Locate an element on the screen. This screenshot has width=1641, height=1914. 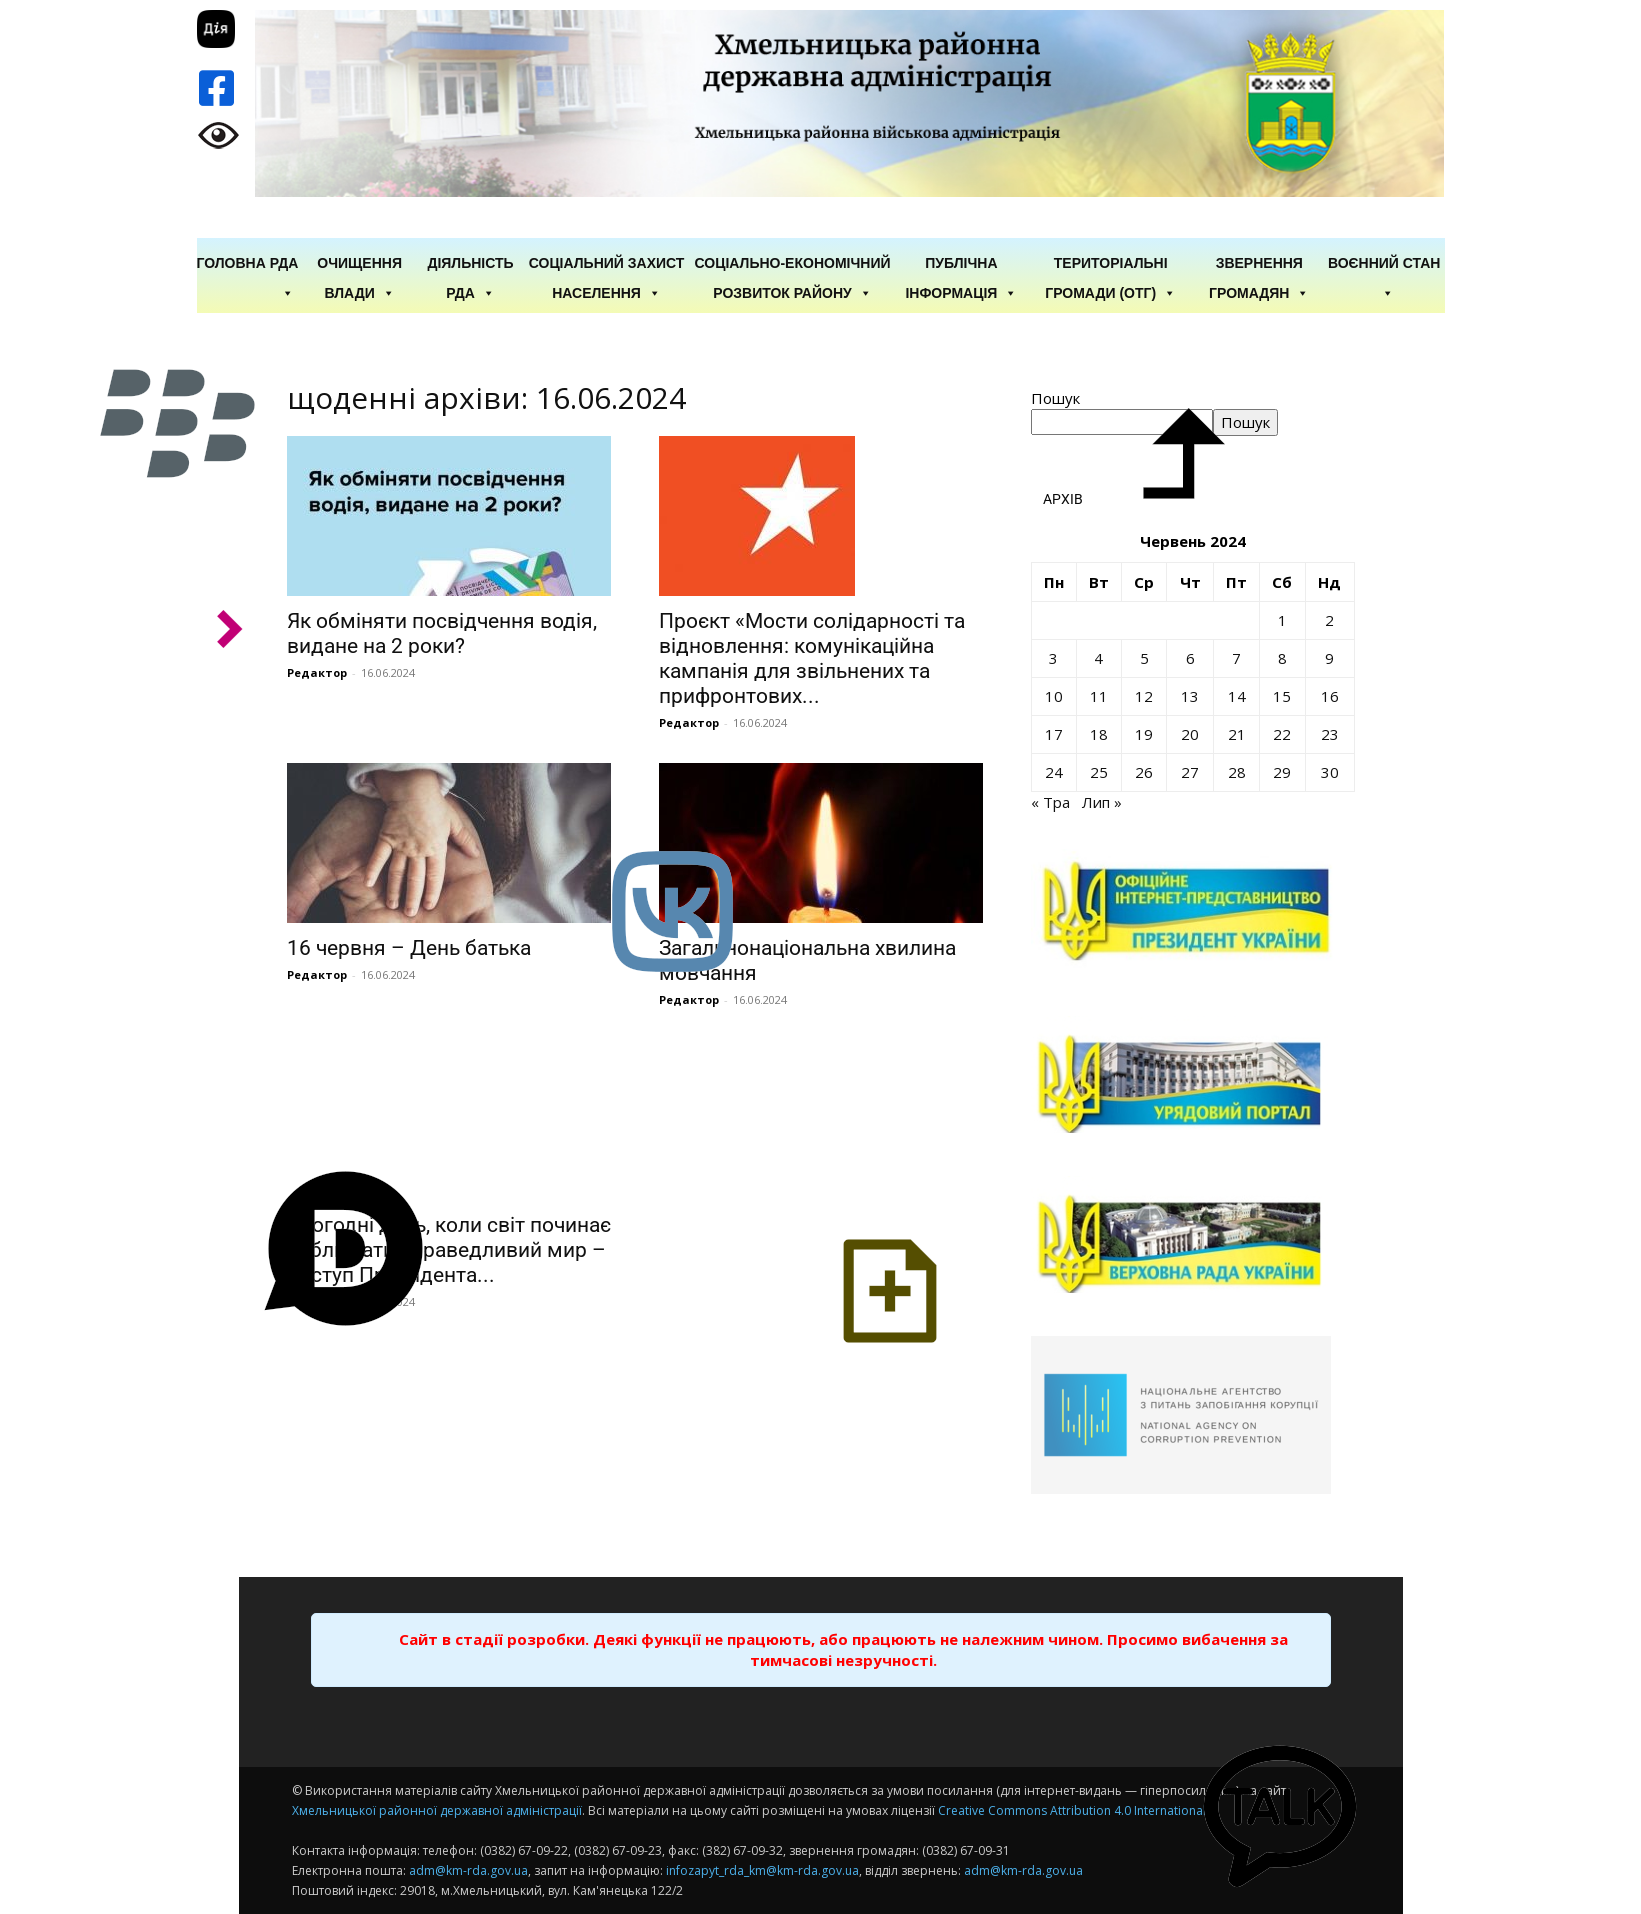
create a new file is located at coordinates (890, 1291).